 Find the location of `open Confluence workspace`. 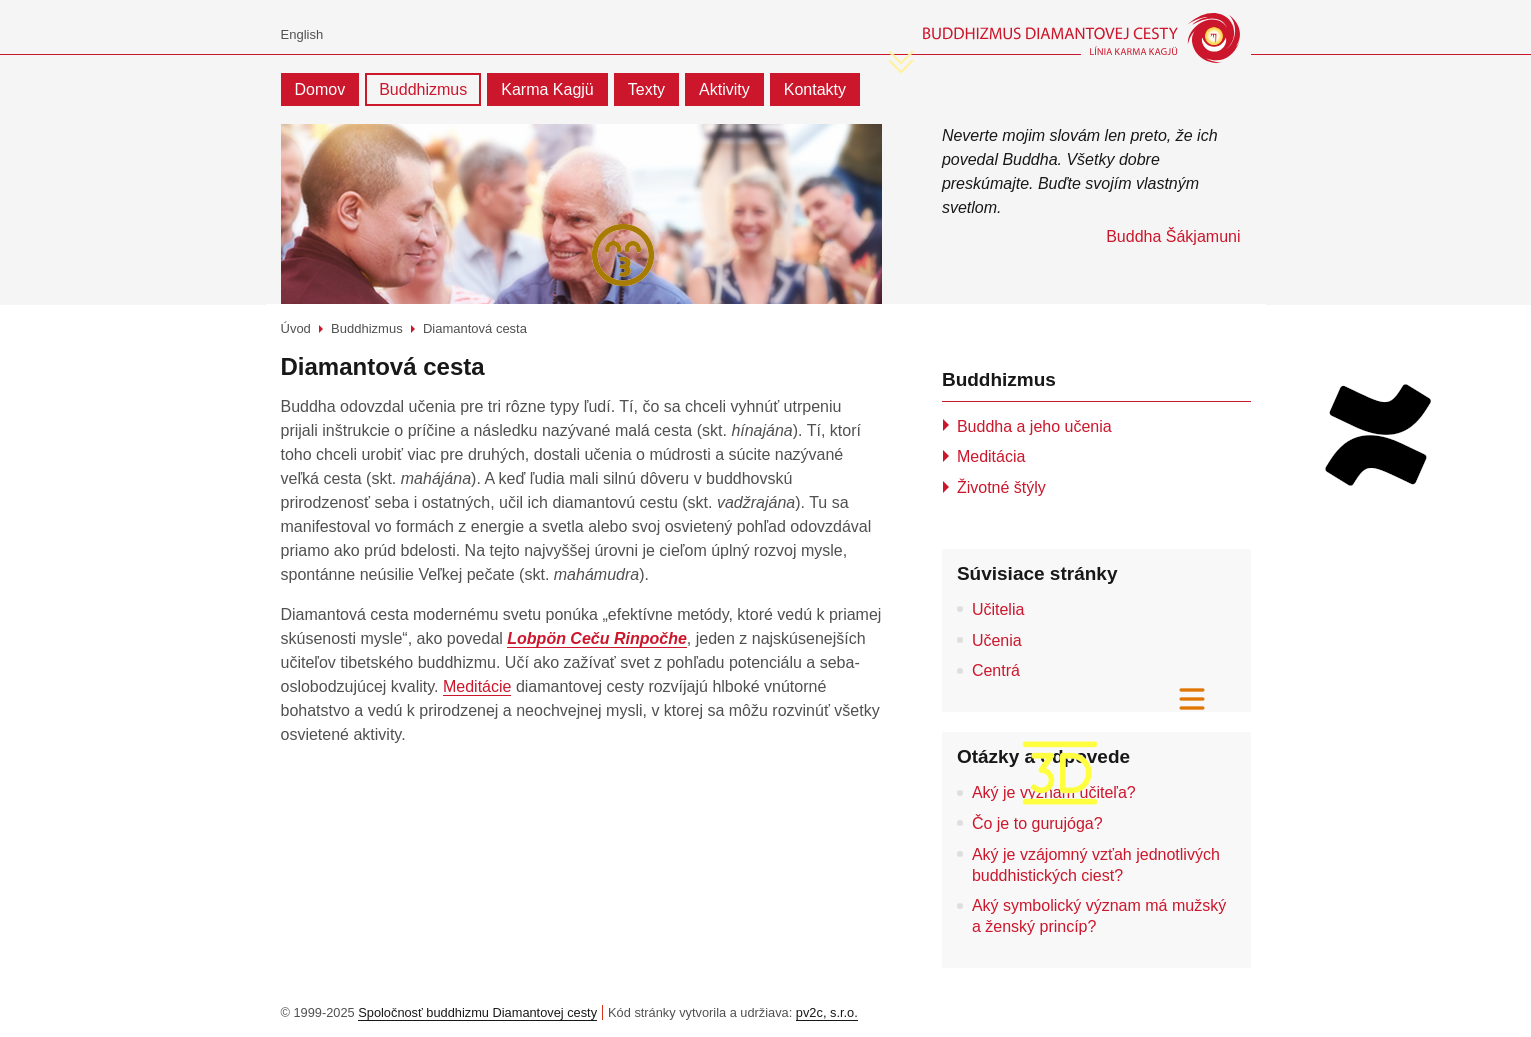

open Confluence workspace is located at coordinates (1378, 435).